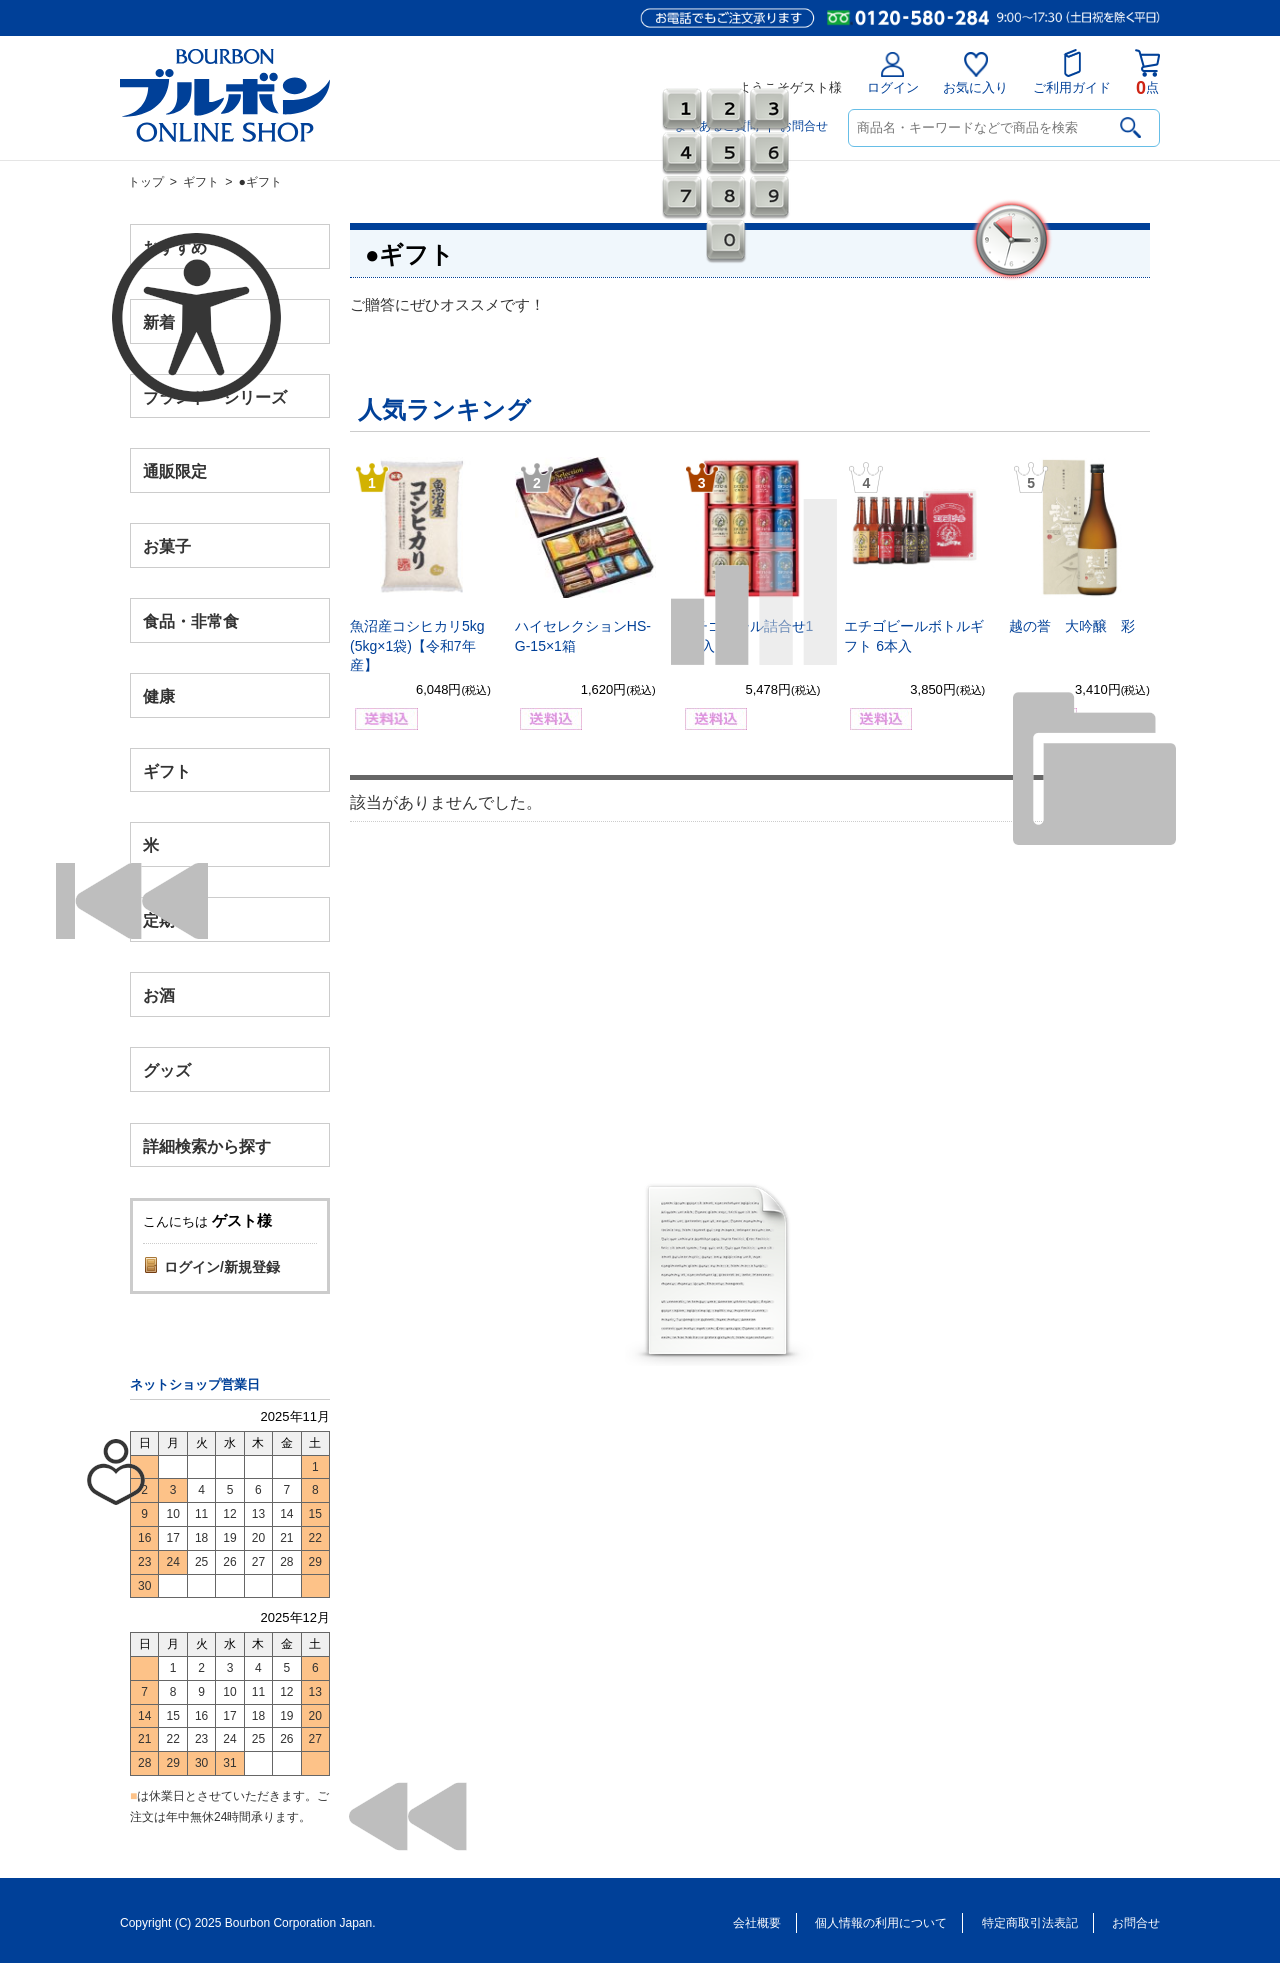  What do you see at coordinates (1094, 763) in the screenshot?
I see `access desktop folder` at bounding box center [1094, 763].